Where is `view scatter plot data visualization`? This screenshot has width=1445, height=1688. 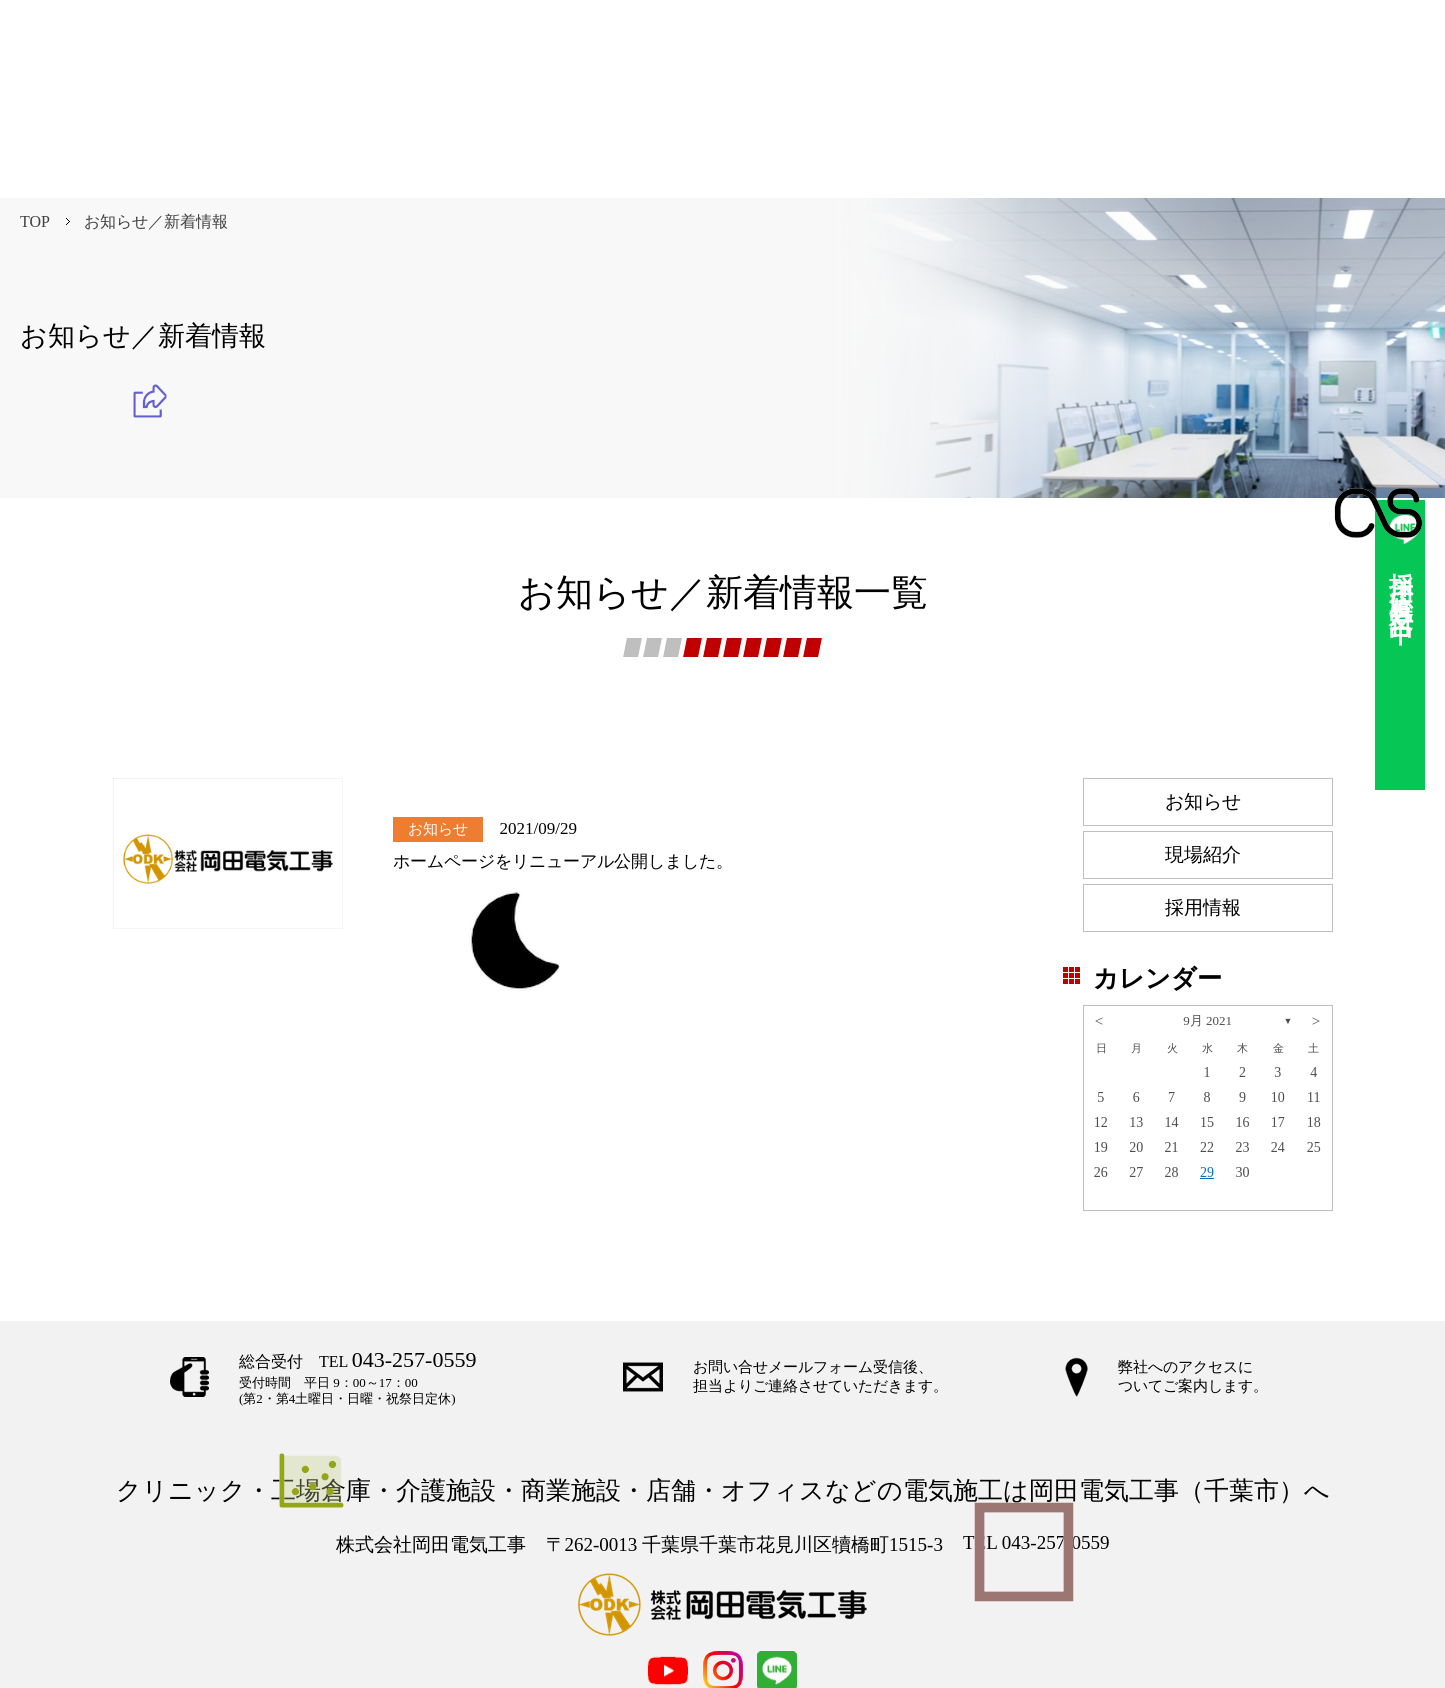
view scatter plot data visualization is located at coordinates (311, 1480).